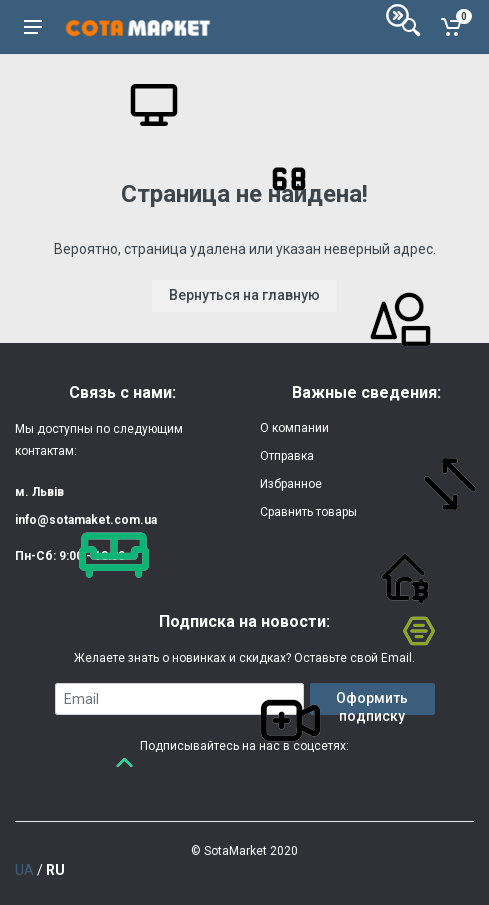  What do you see at coordinates (450, 484) in the screenshot?
I see `resize element diagonally` at bounding box center [450, 484].